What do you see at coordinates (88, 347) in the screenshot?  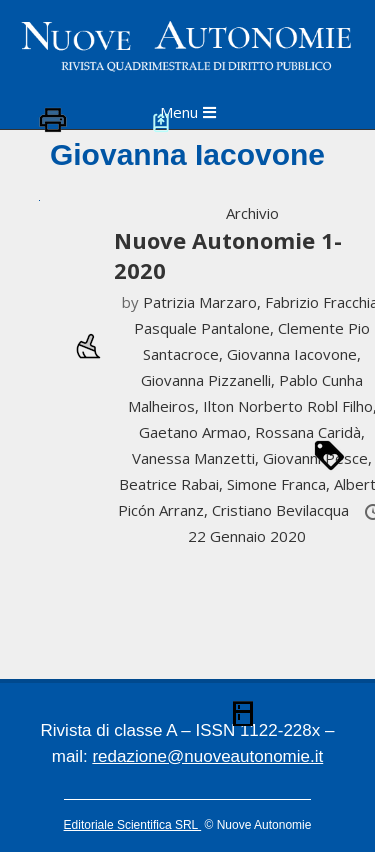 I see `clear cache or temporary files` at bounding box center [88, 347].